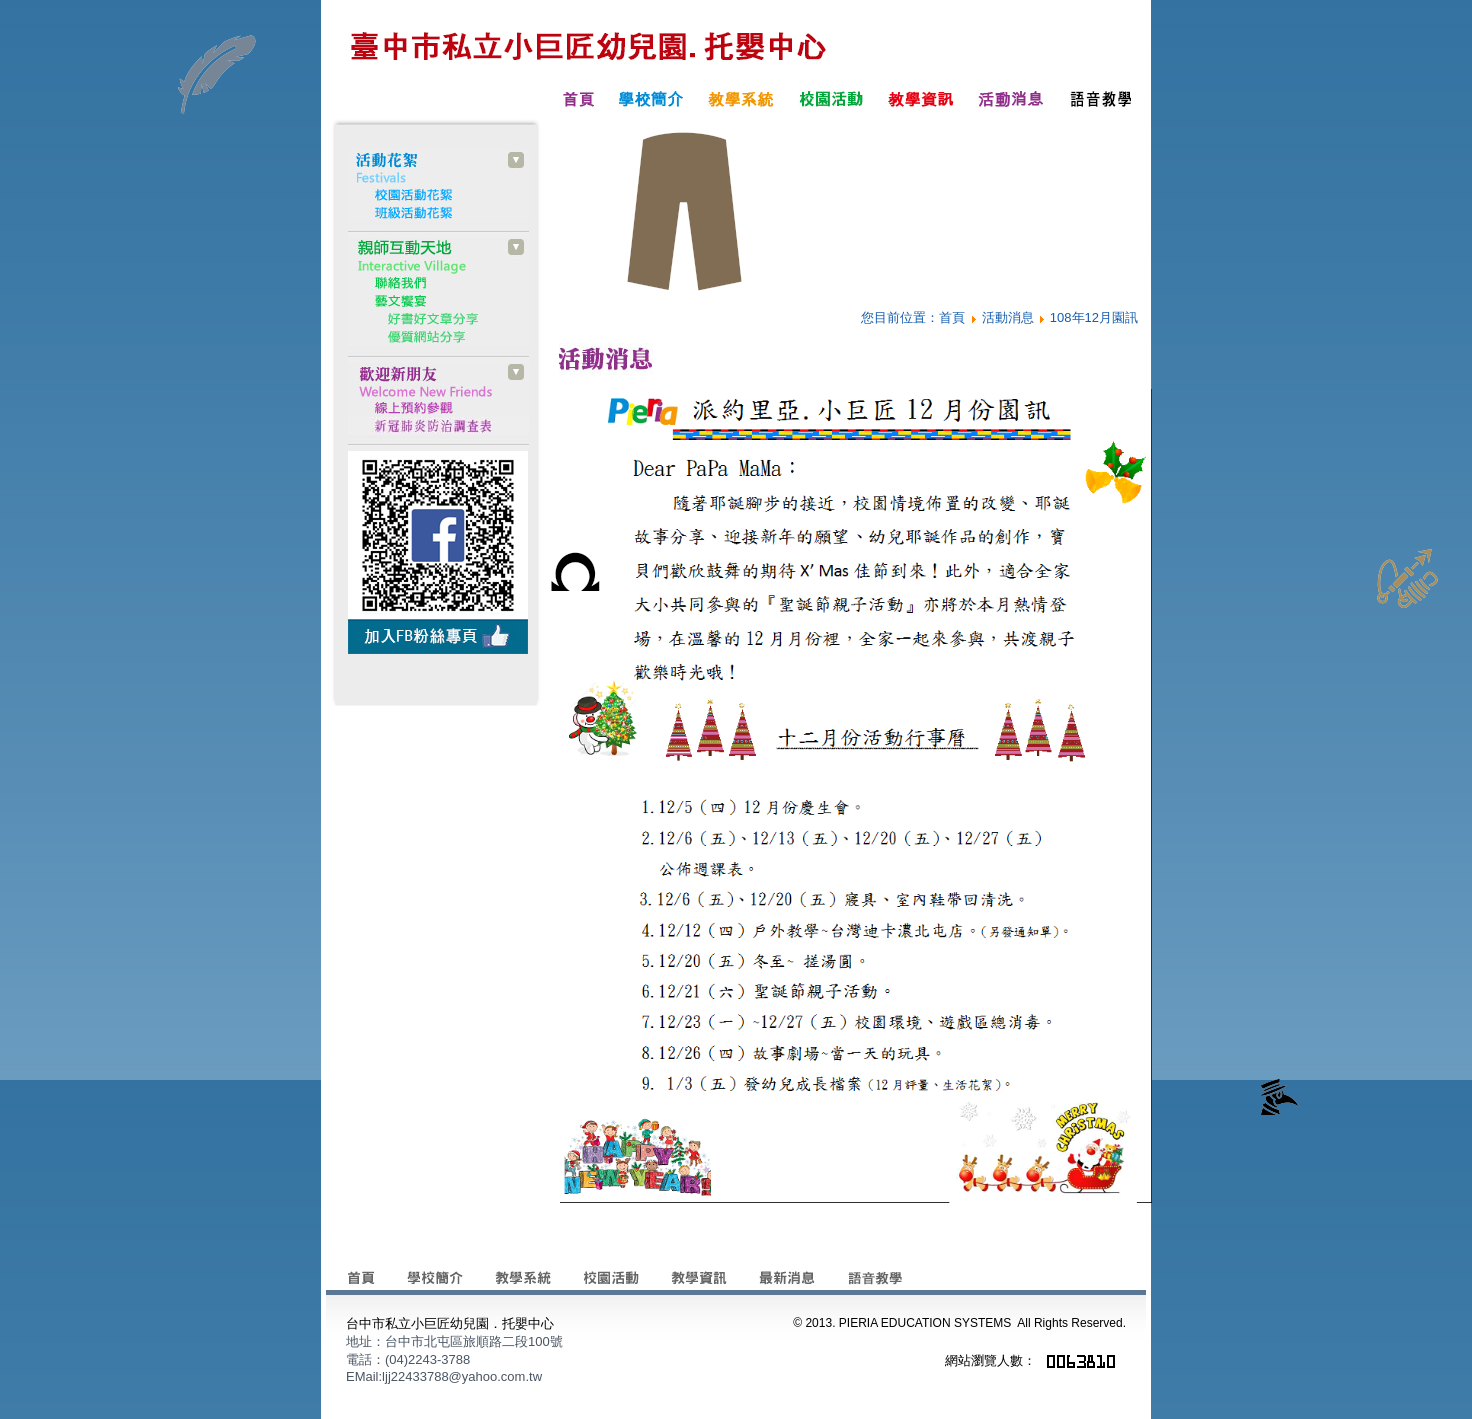 The width and height of the screenshot is (1472, 1419). What do you see at coordinates (1279, 1096) in the screenshot?
I see `view plague doctor character profile` at bounding box center [1279, 1096].